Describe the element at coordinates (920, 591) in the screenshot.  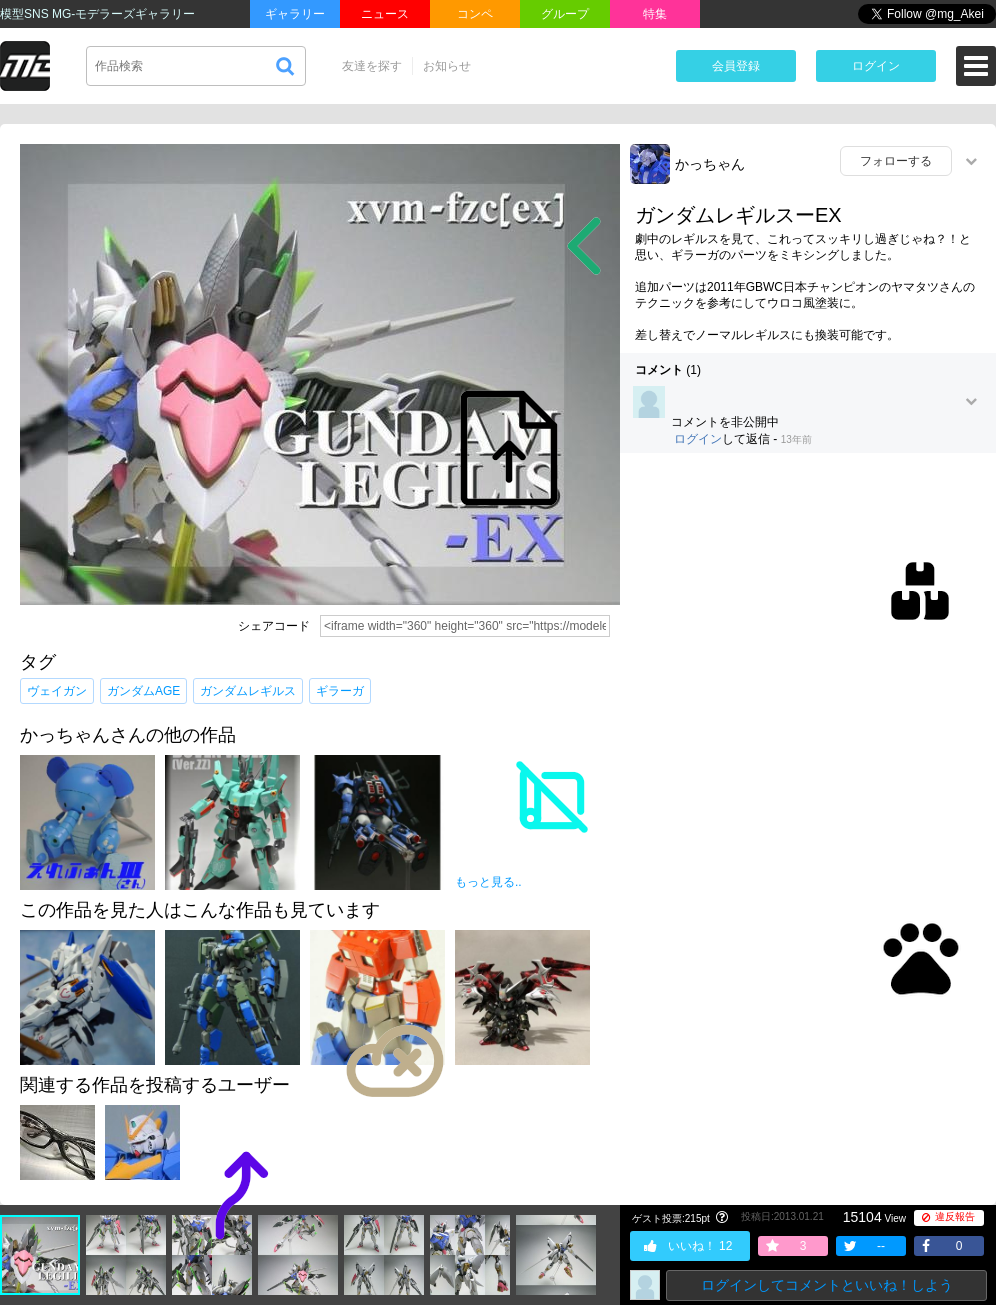
I see `view inventory or stock items` at that location.